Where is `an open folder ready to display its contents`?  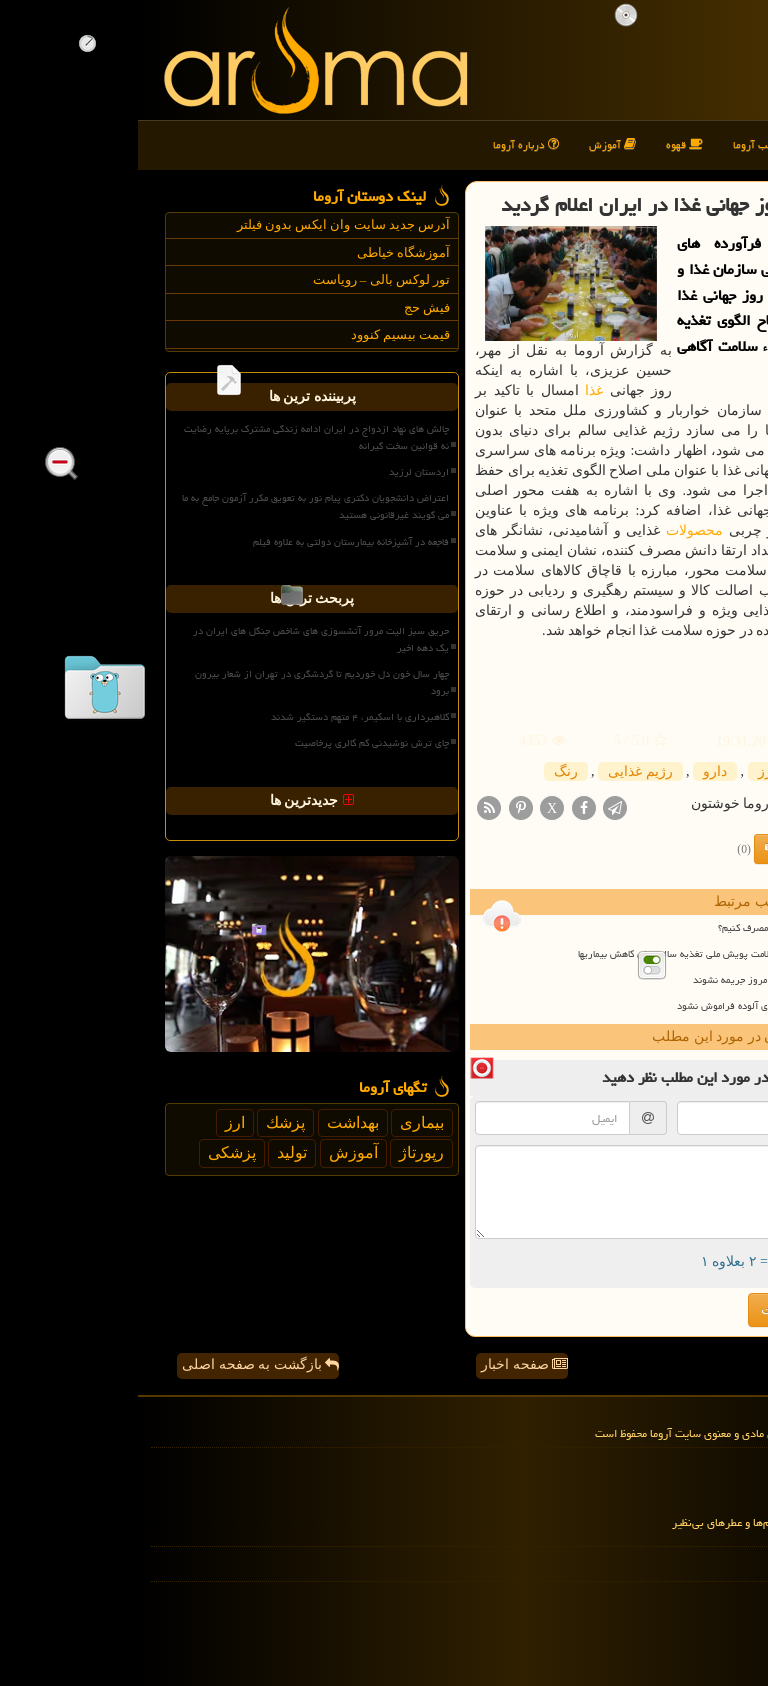 an open folder ready to display its contents is located at coordinates (292, 595).